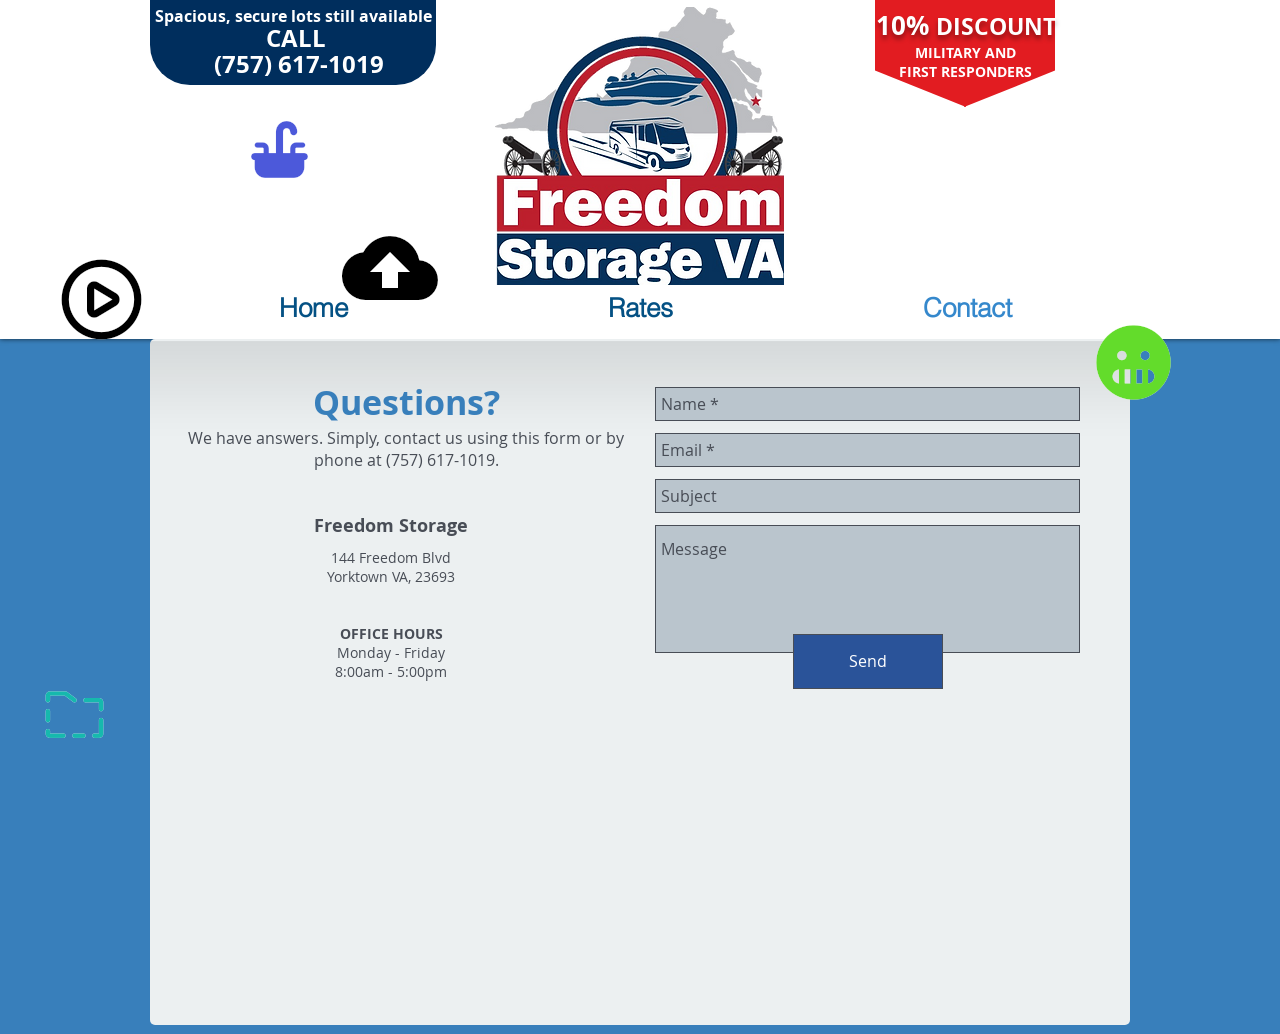 The image size is (1280, 1034). Describe the element at coordinates (390, 268) in the screenshot. I see `upload file to cloud storage` at that location.